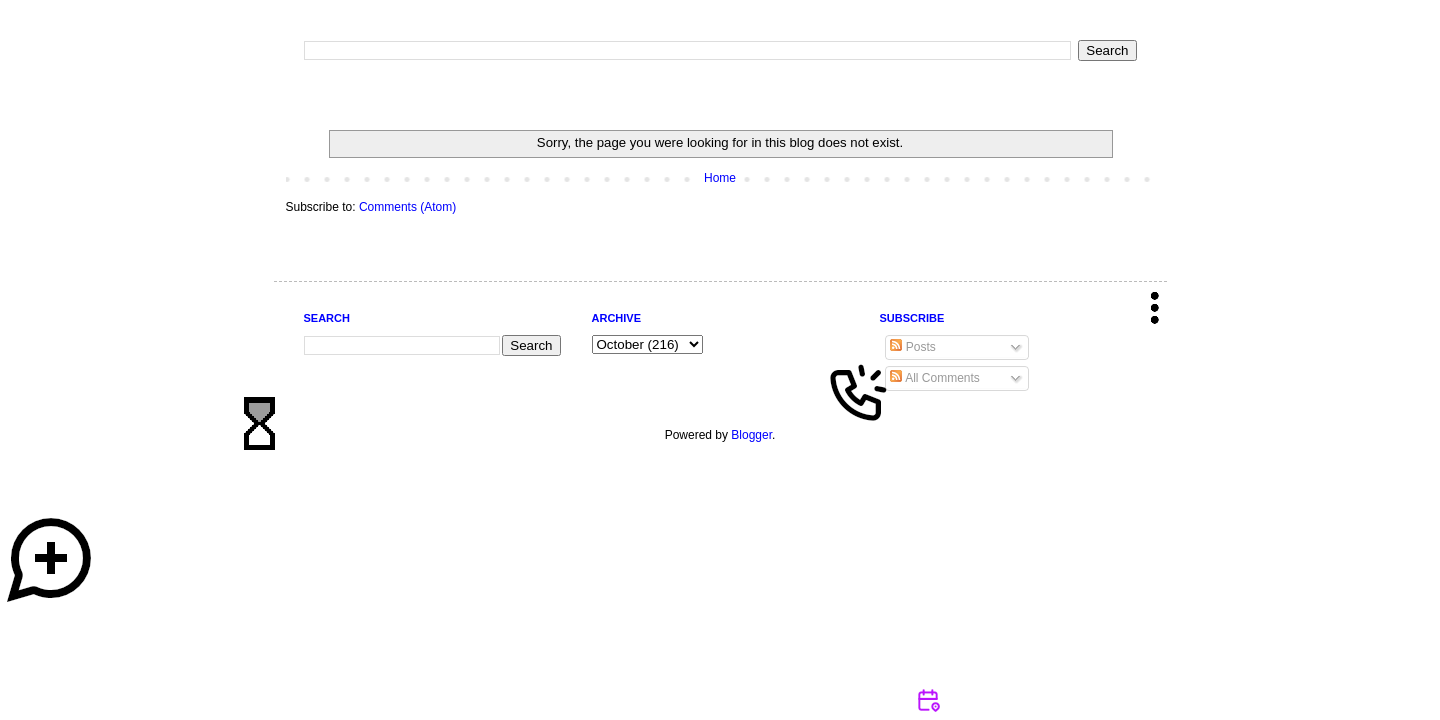 This screenshot has height=720, width=1440. I want to click on open additional options menu, so click(1155, 308).